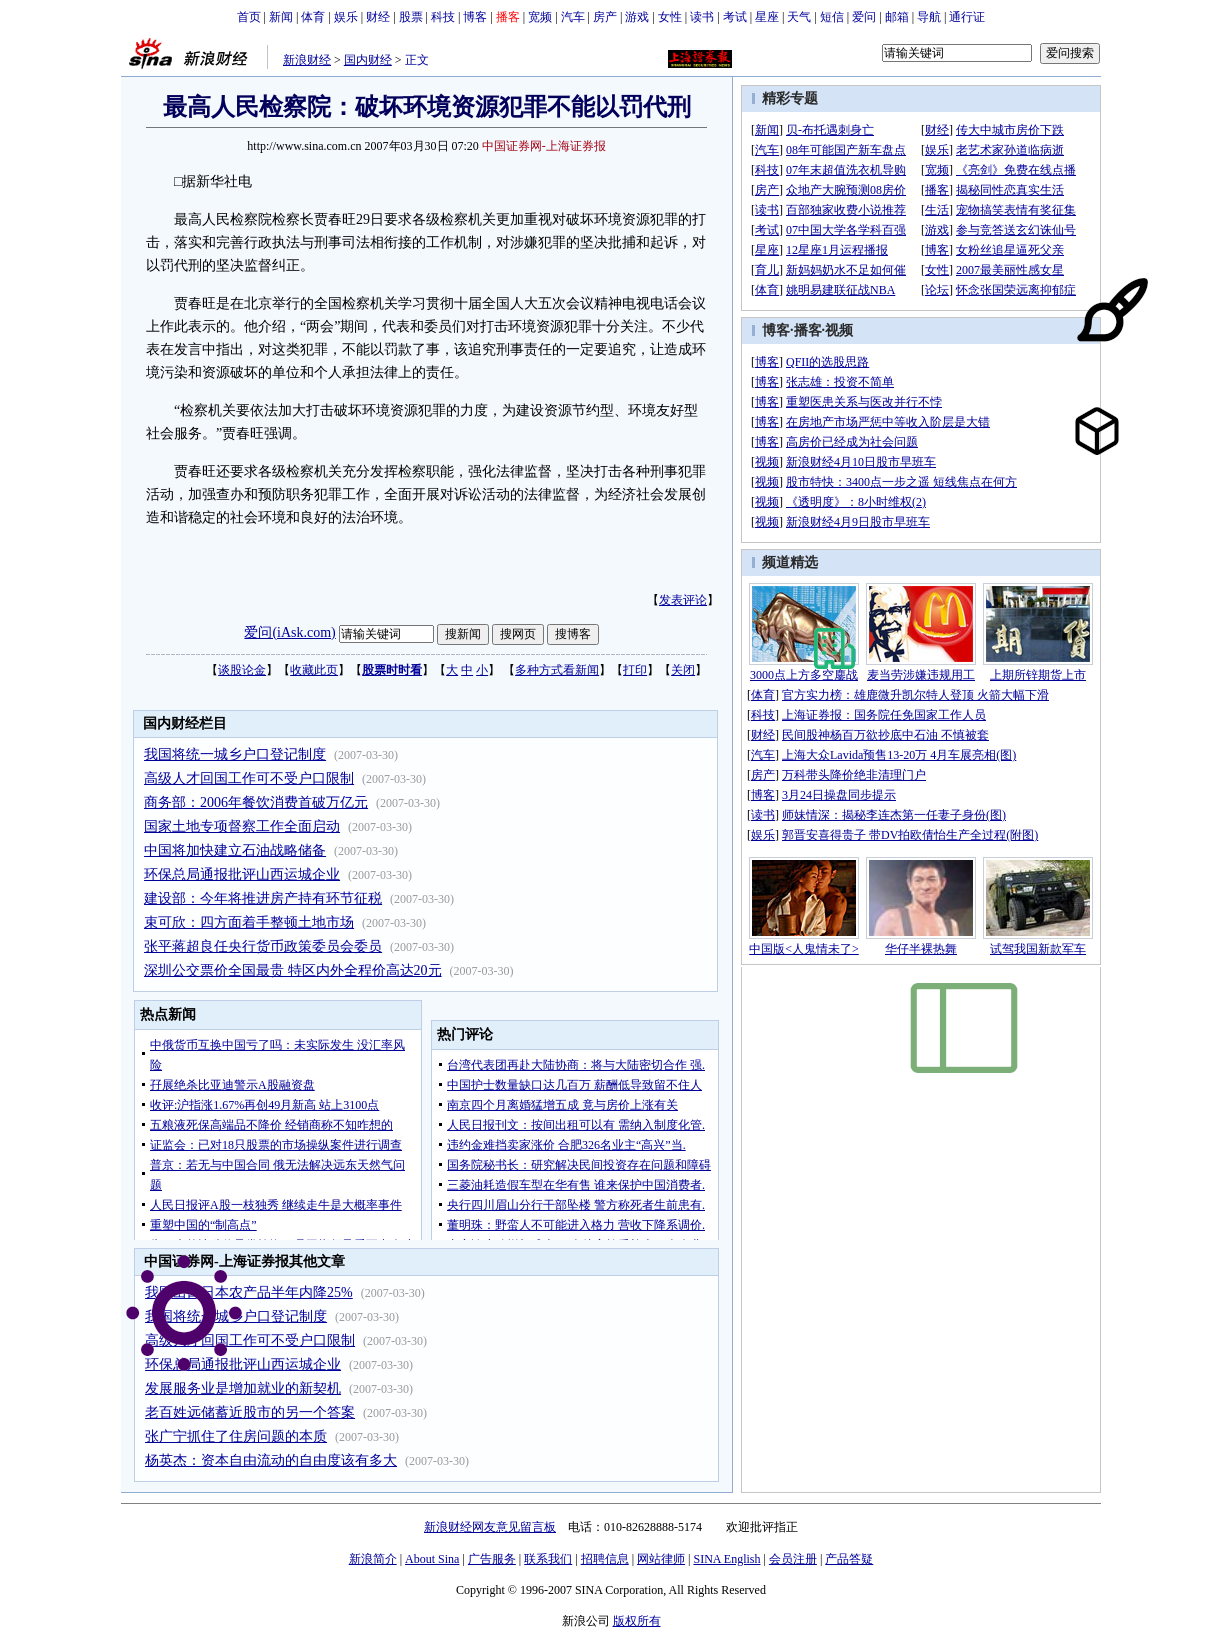 The width and height of the screenshot is (1222, 1650). What do you see at coordinates (964, 1028) in the screenshot?
I see `toggle sidebar panel visibility` at bounding box center [964, 1028].